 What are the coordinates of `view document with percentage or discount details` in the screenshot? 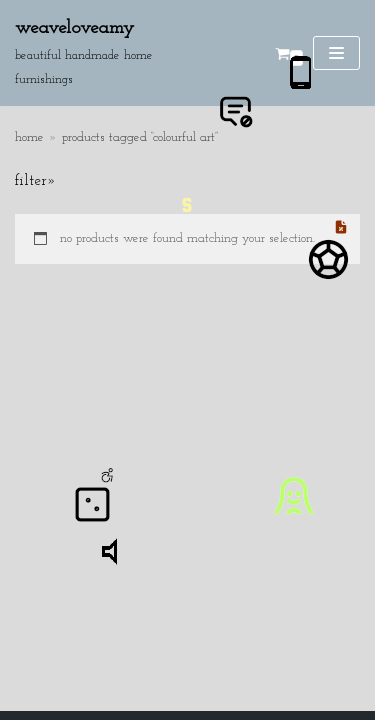 It's located at (341, 227).